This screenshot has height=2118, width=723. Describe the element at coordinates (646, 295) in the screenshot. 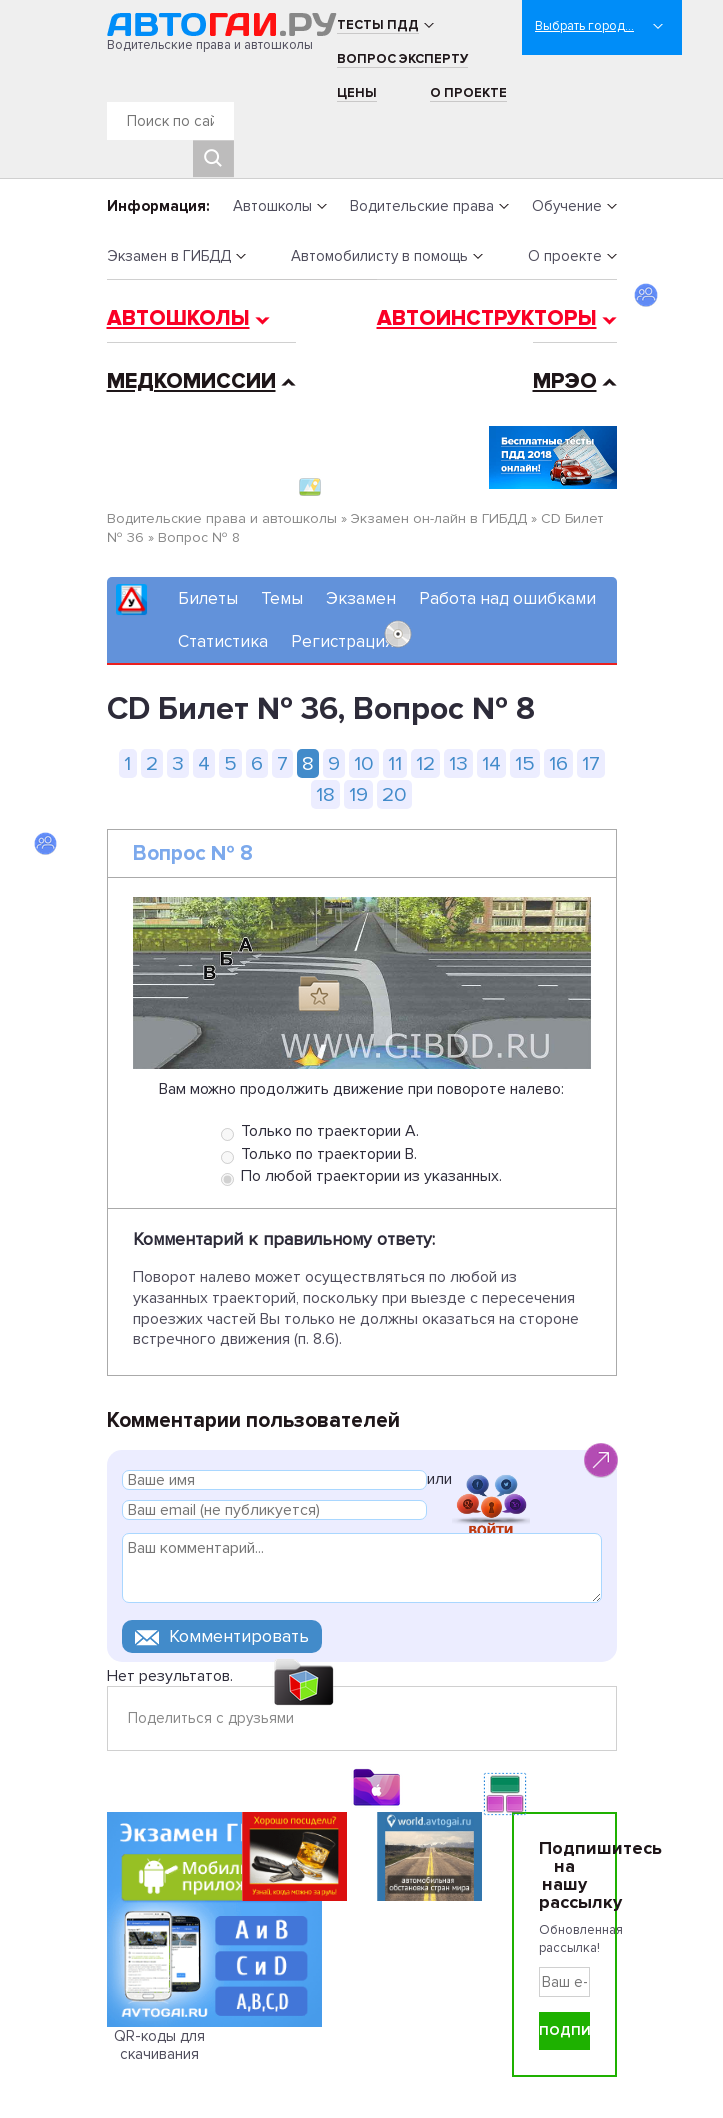

I see `switch to a different user account` at that location.